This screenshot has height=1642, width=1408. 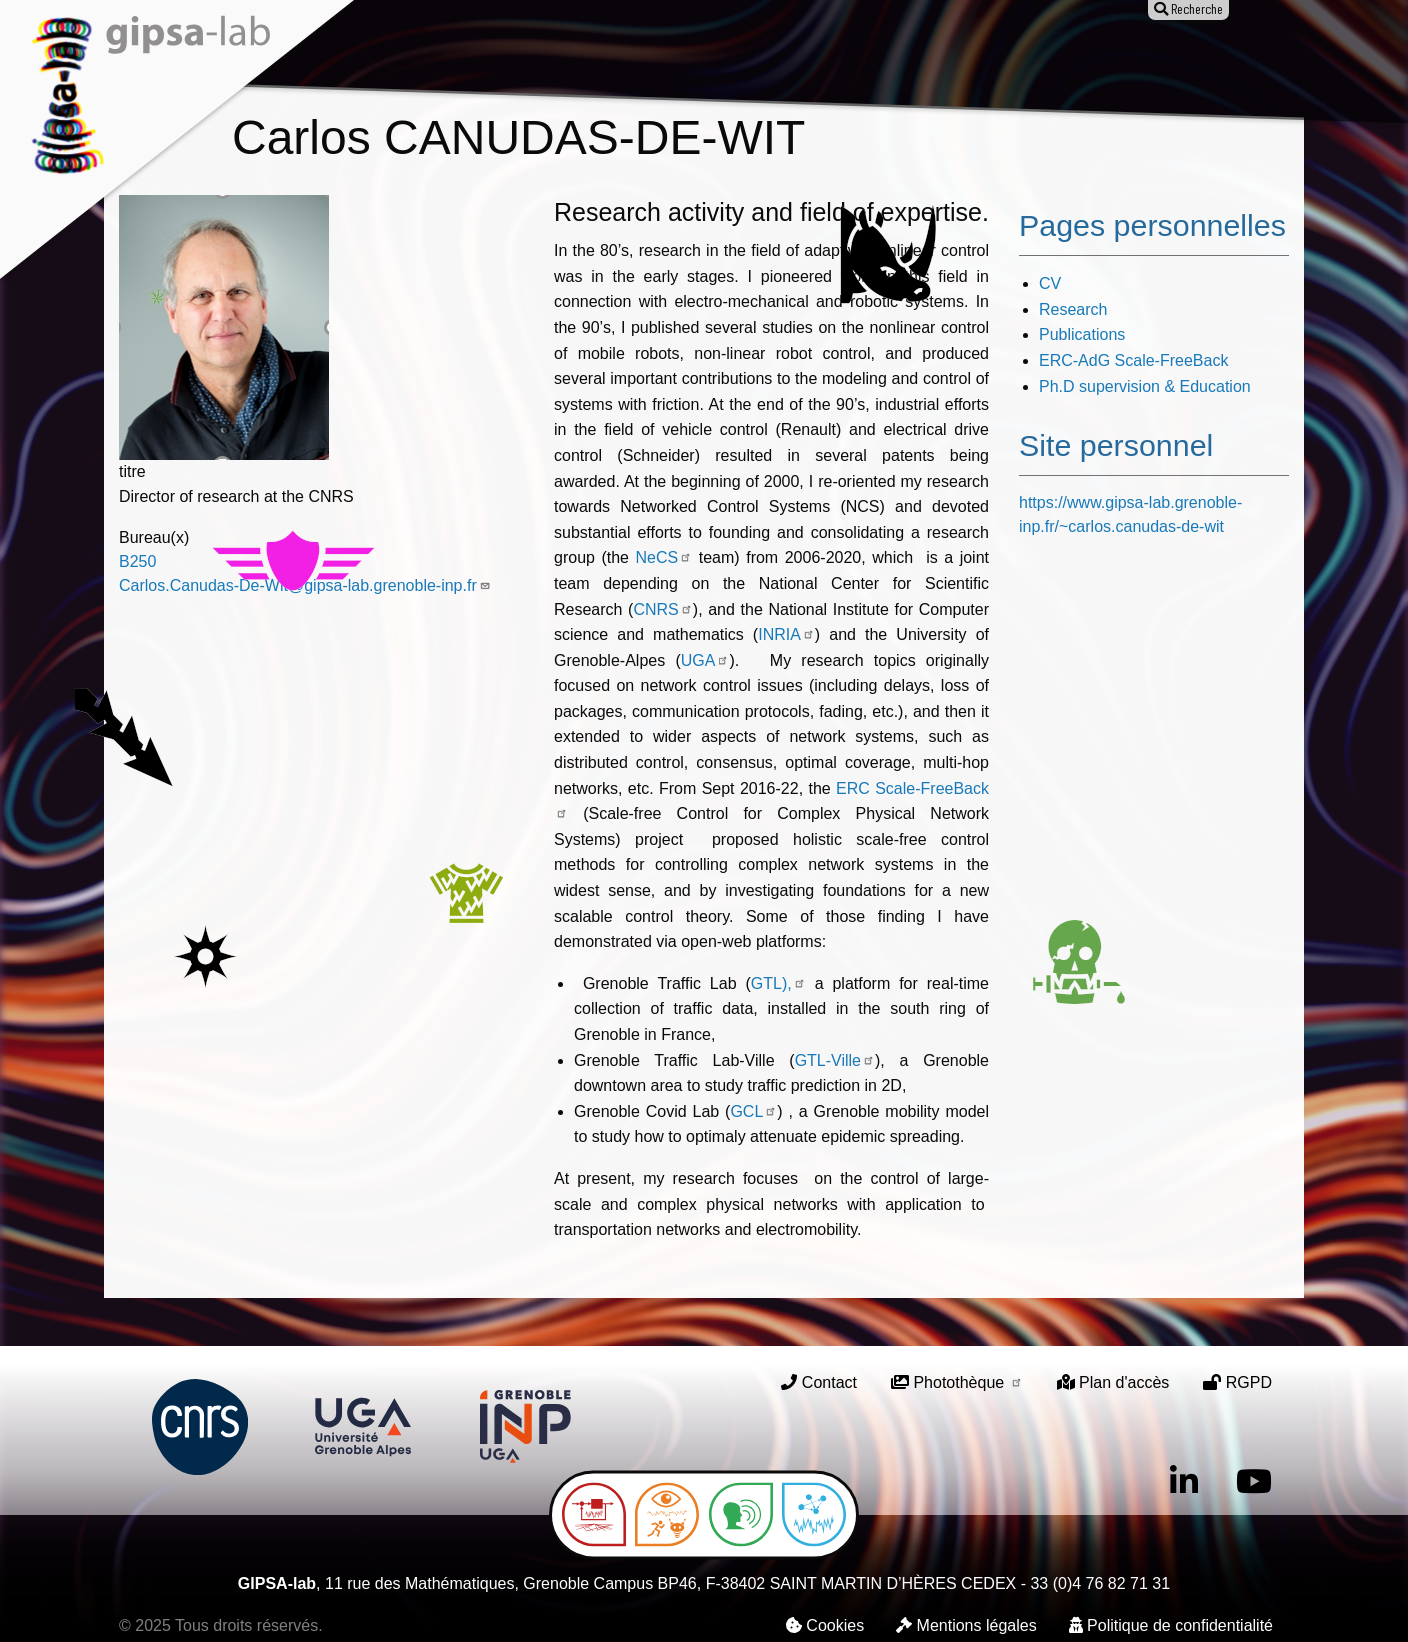 What do you see at coordinates (466, 893) in the screenshot?
I see `equip scale mail armor` at bounding box center [466, 893].